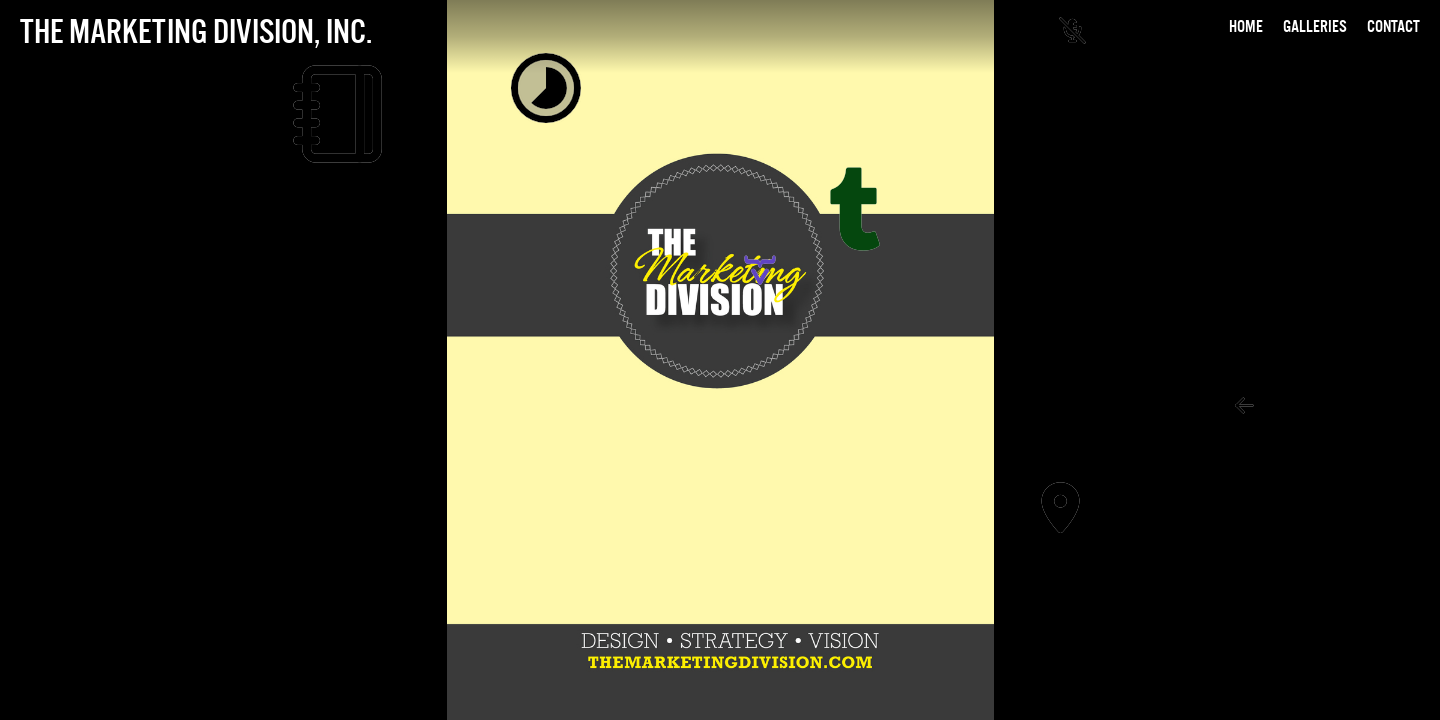 Image resolution: width=1440 pixels, height=720 pixels. Describe the element at coordinates (1060, 507) in the screenshot. I see `view or set a location on the map` at that location.